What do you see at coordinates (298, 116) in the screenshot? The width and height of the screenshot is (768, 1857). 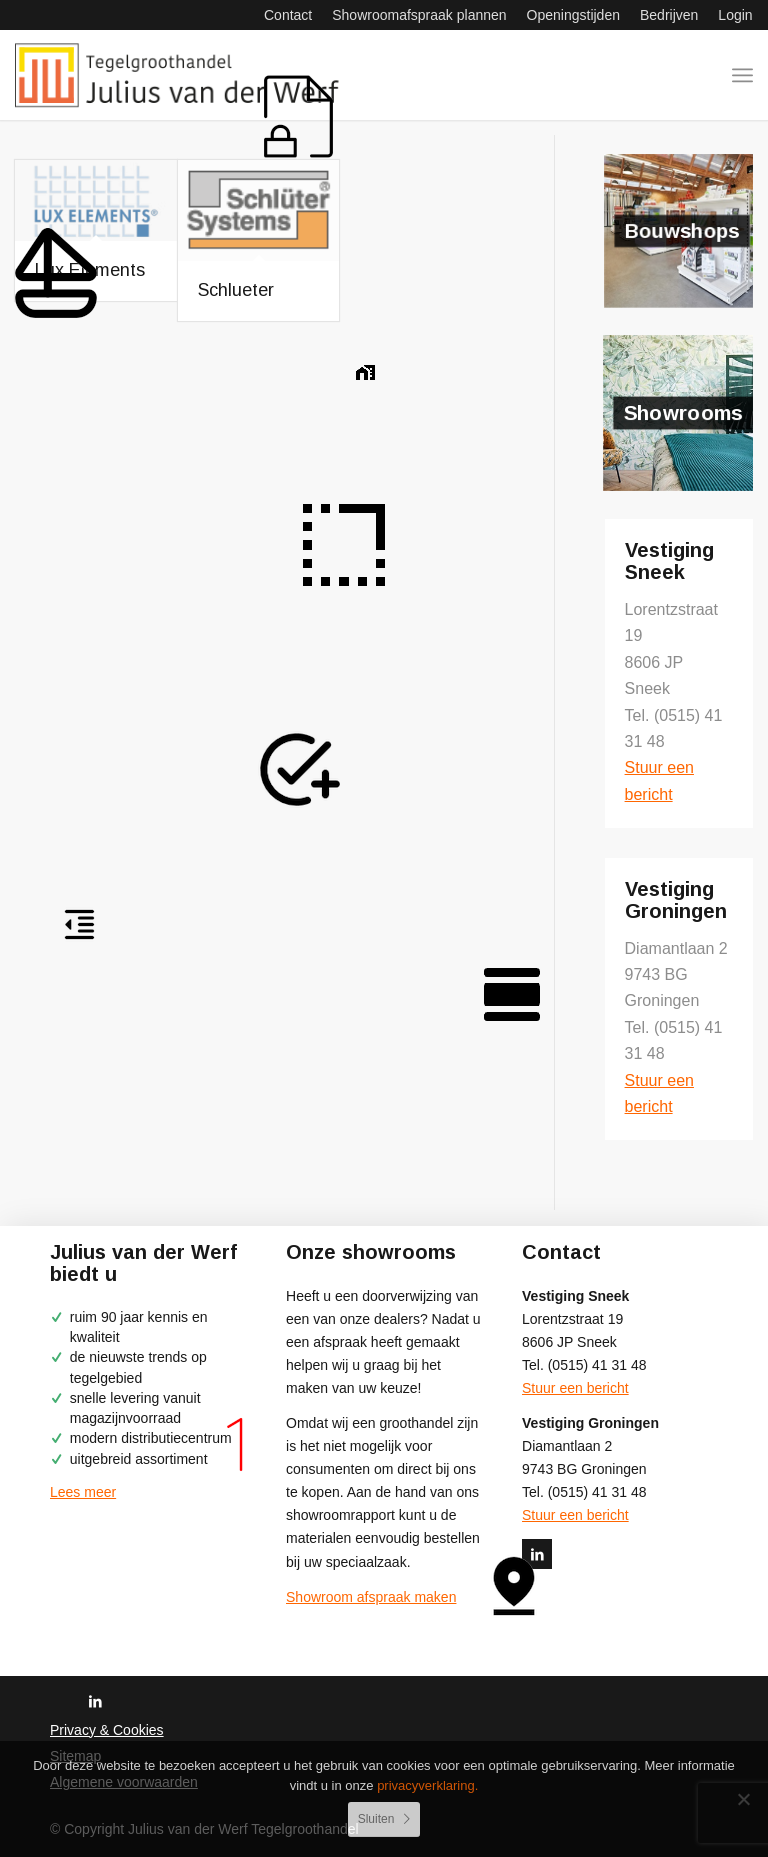 I see `access a password-protected file` at bounding box center [298, 116].